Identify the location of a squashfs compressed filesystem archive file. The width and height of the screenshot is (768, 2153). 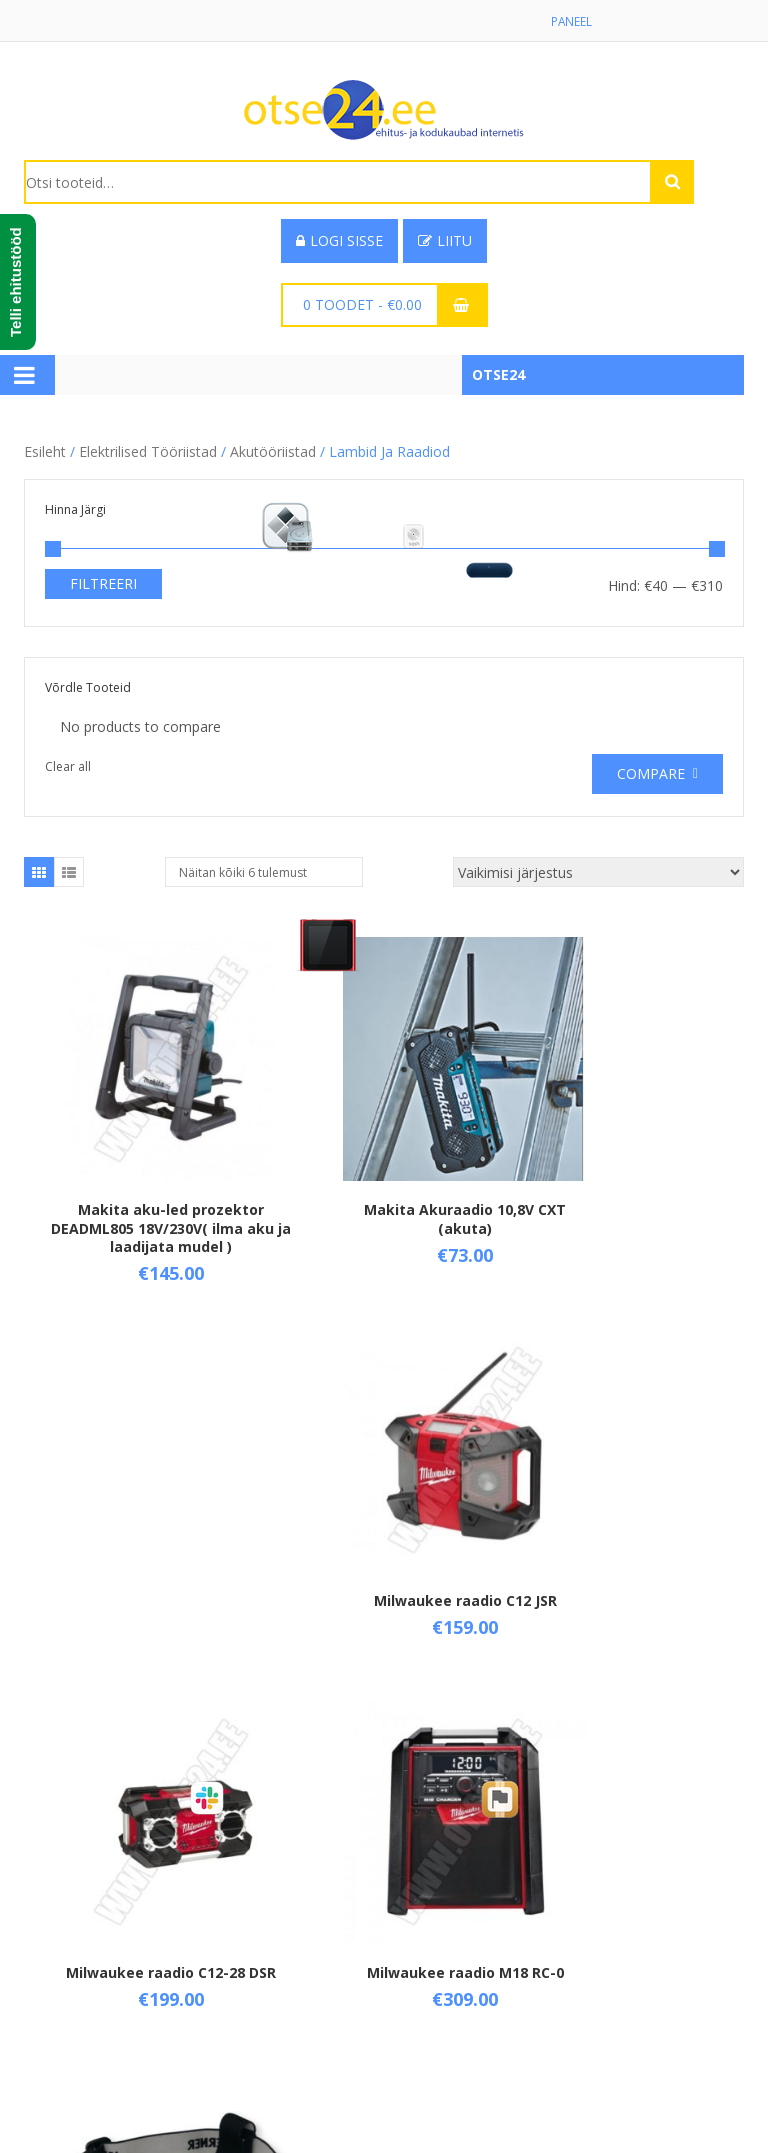
(413, 536).